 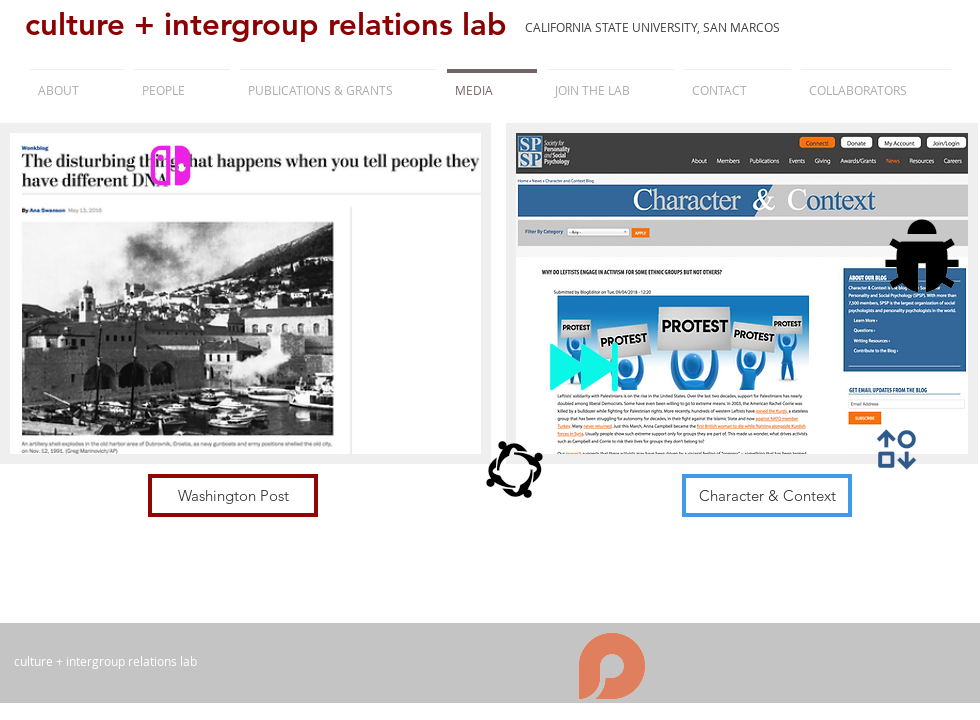 I want to click on swap or exchange items, so click(x=896, y=449).